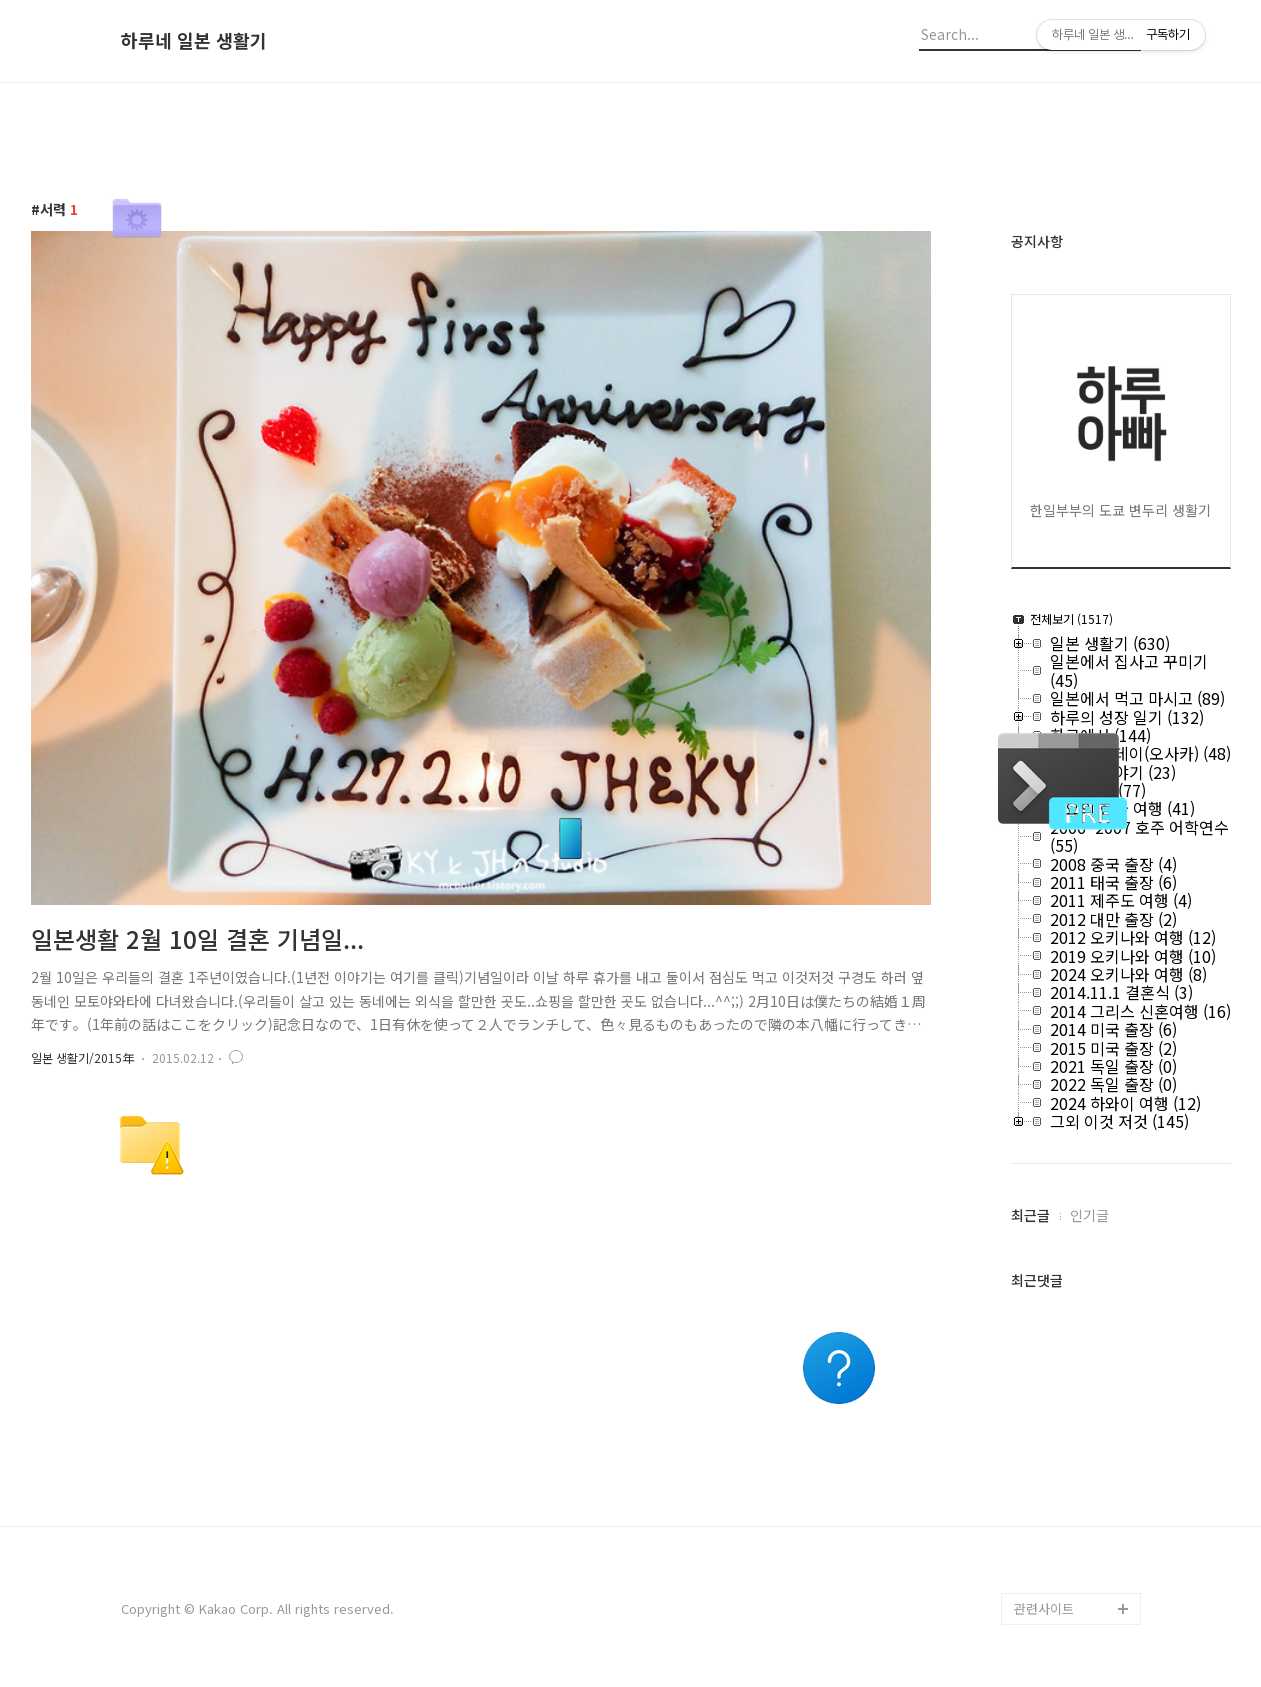 Image resolution: width=1261 pixels, height=1687 pixels. Describe the element at coordinates (570, 838) in the screenshot. I see `indicates a connected mobile device` at that location.